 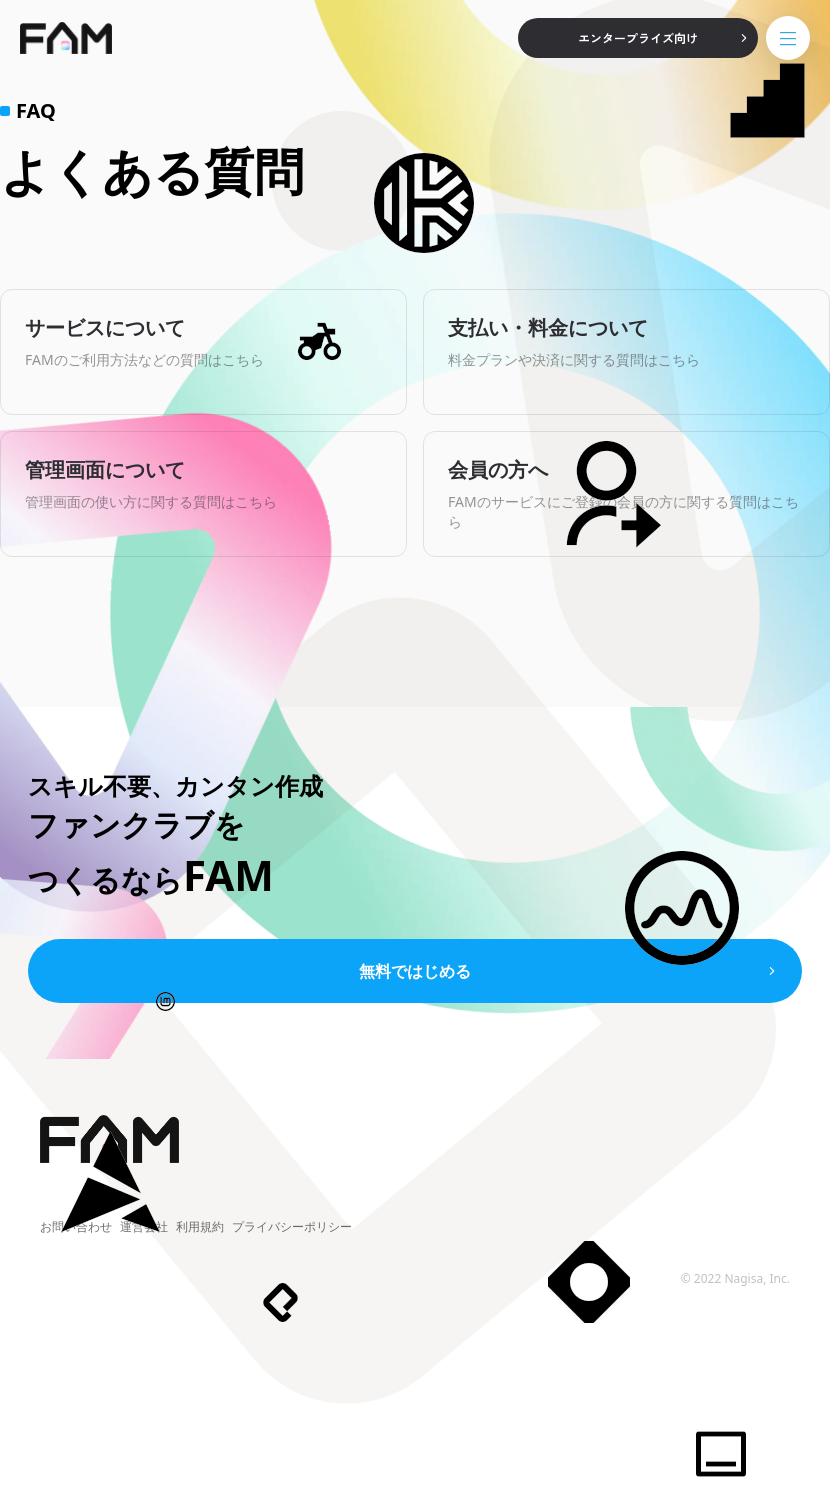 I want to click on open keeper password manager, so click(x=424, y=203).